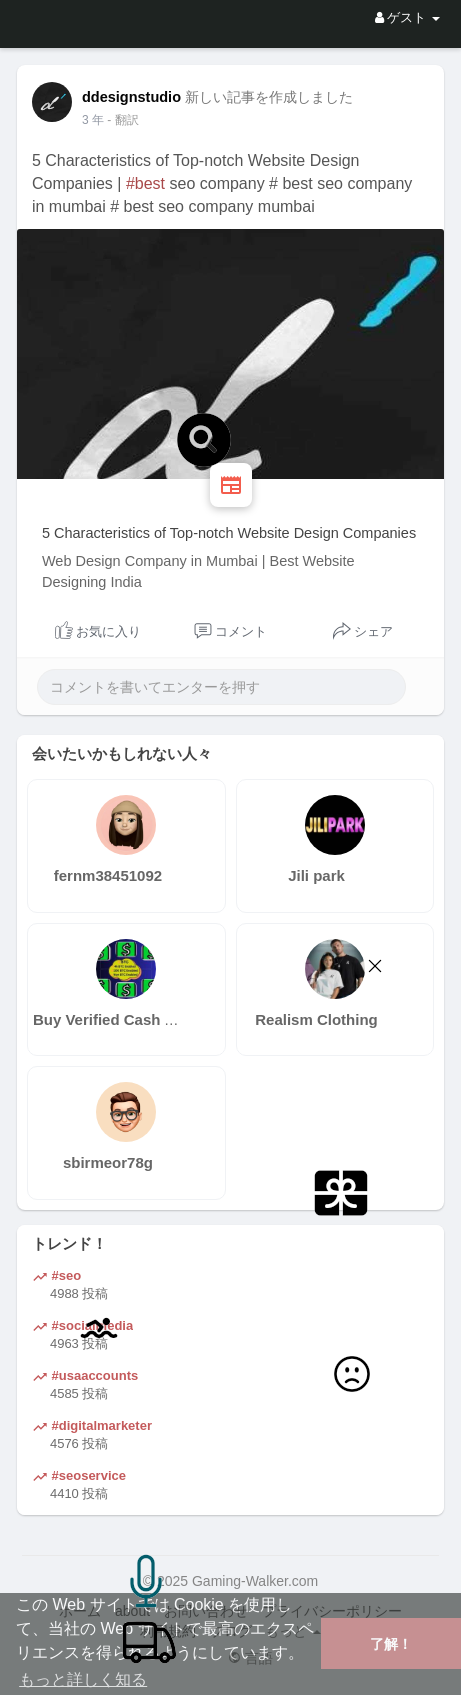 The height and width of the screenshot is (1695, 461). Describe the element at coordinates (149, 1640) in the screenshot. I see `track your delivery status` at that location.